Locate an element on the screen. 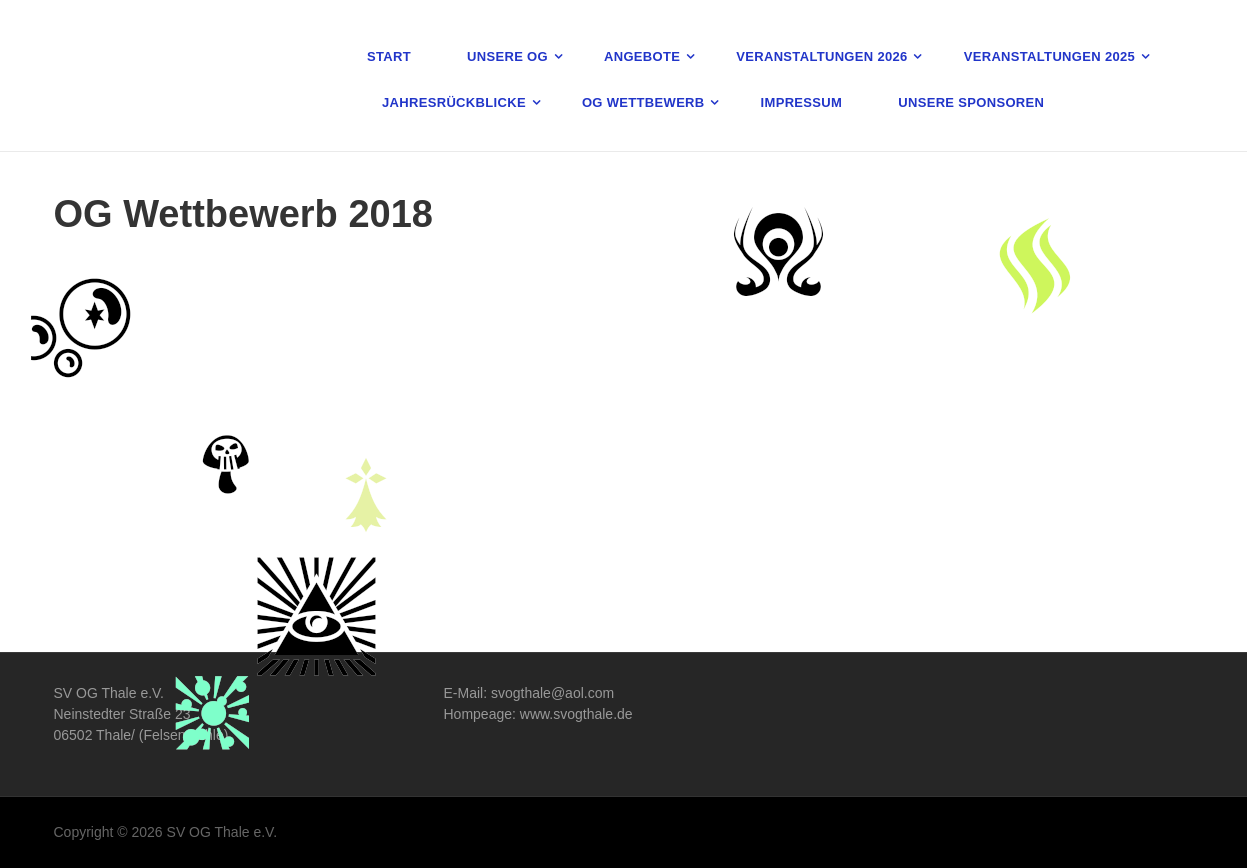 This screenshot has height=868, width=1247. indicates a collapse or implosion effect in gameplay is located at coordinates (212, 712).